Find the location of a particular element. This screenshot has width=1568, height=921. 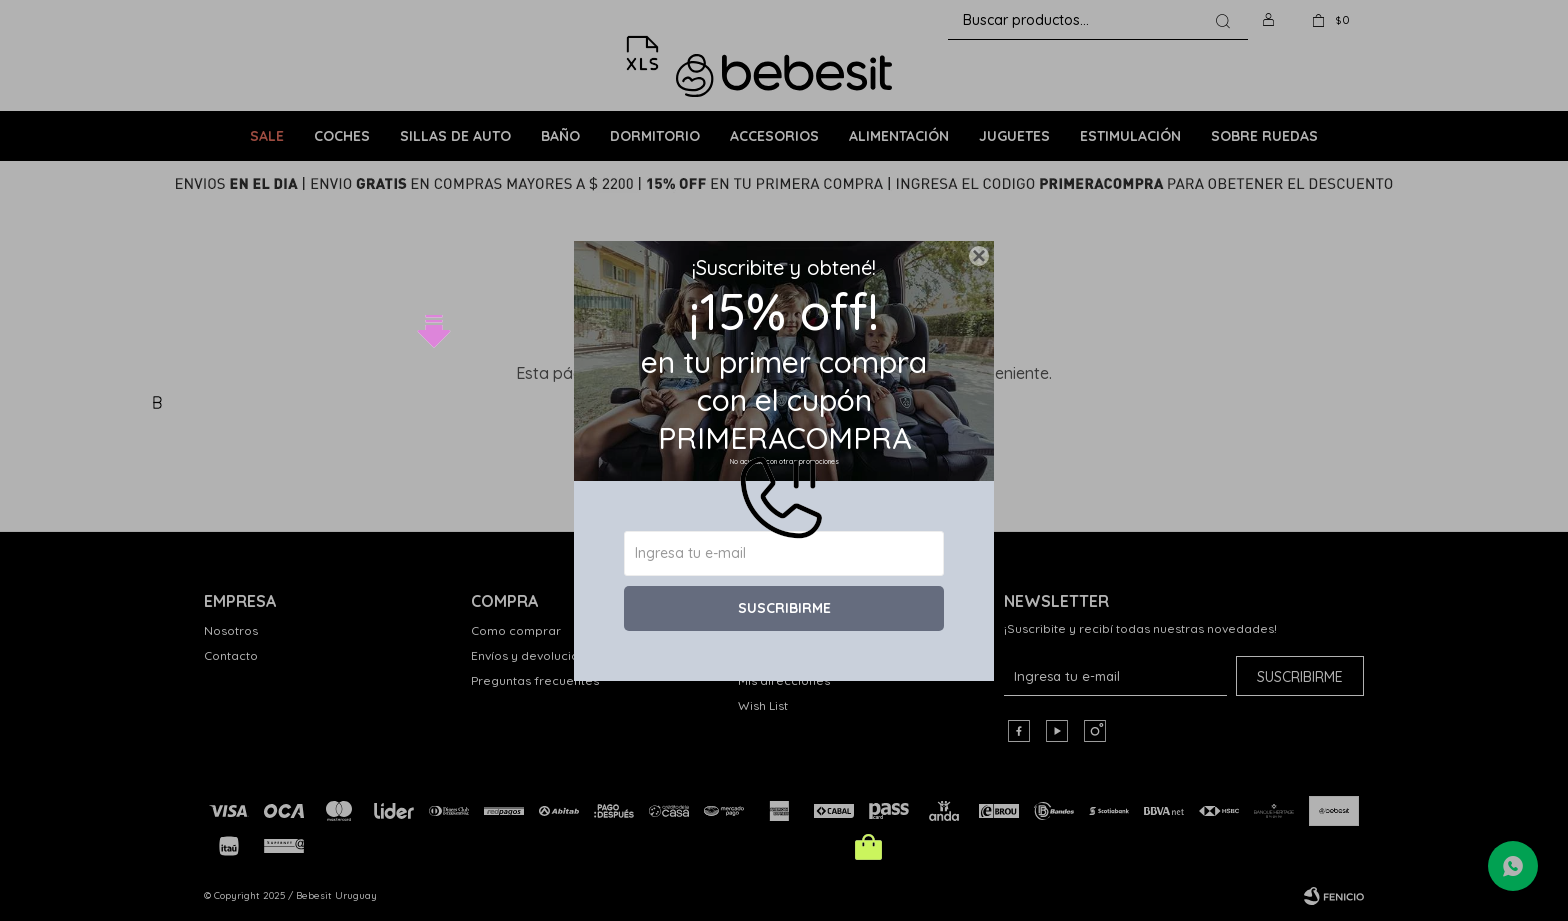

view your shopping bag is located at coordinates (868, 848).